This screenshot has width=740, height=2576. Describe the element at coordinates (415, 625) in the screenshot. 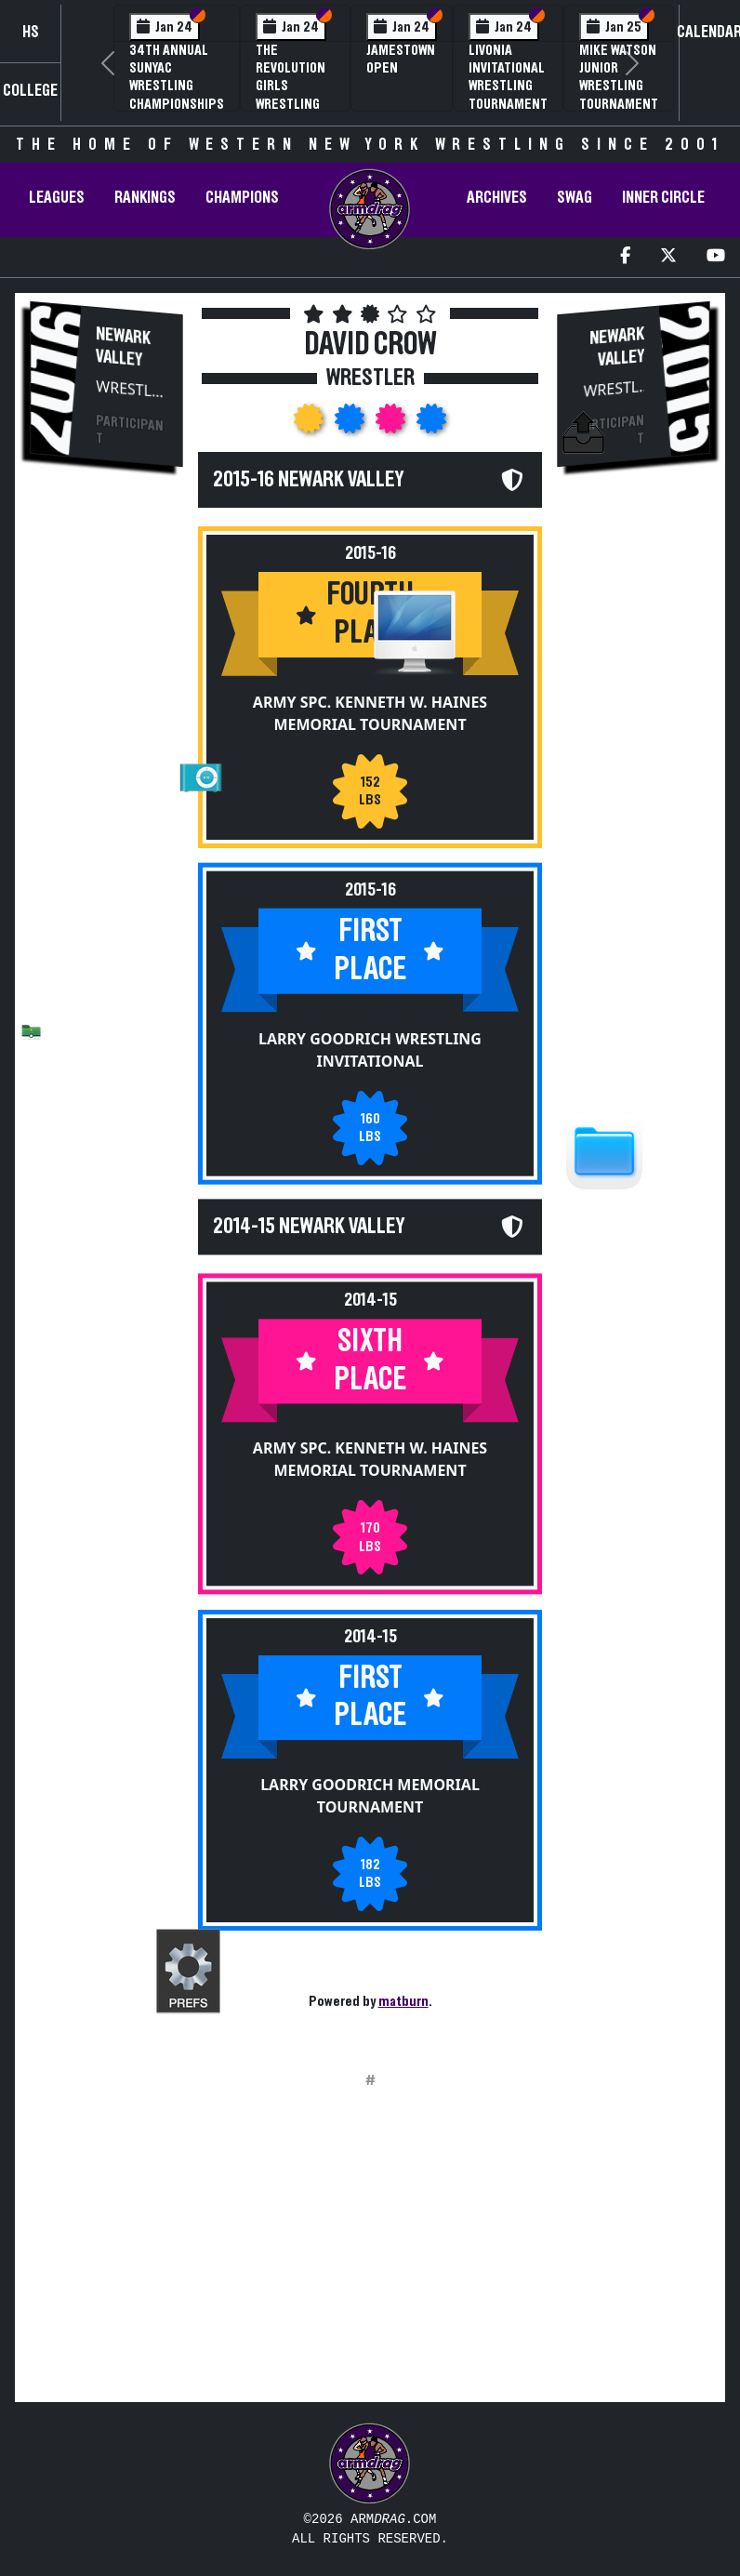

I see `represents a connected iMac G5 desktop computer` at that location.